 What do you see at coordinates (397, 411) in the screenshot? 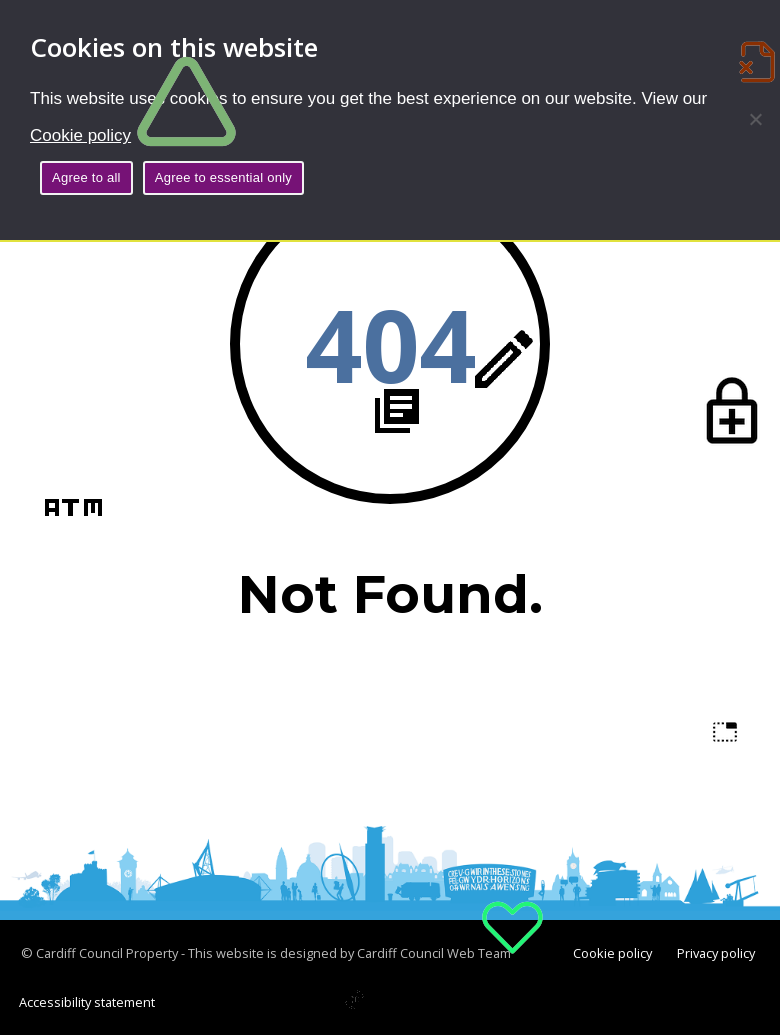
I see `access your document library` at bounding box center [397, 411].